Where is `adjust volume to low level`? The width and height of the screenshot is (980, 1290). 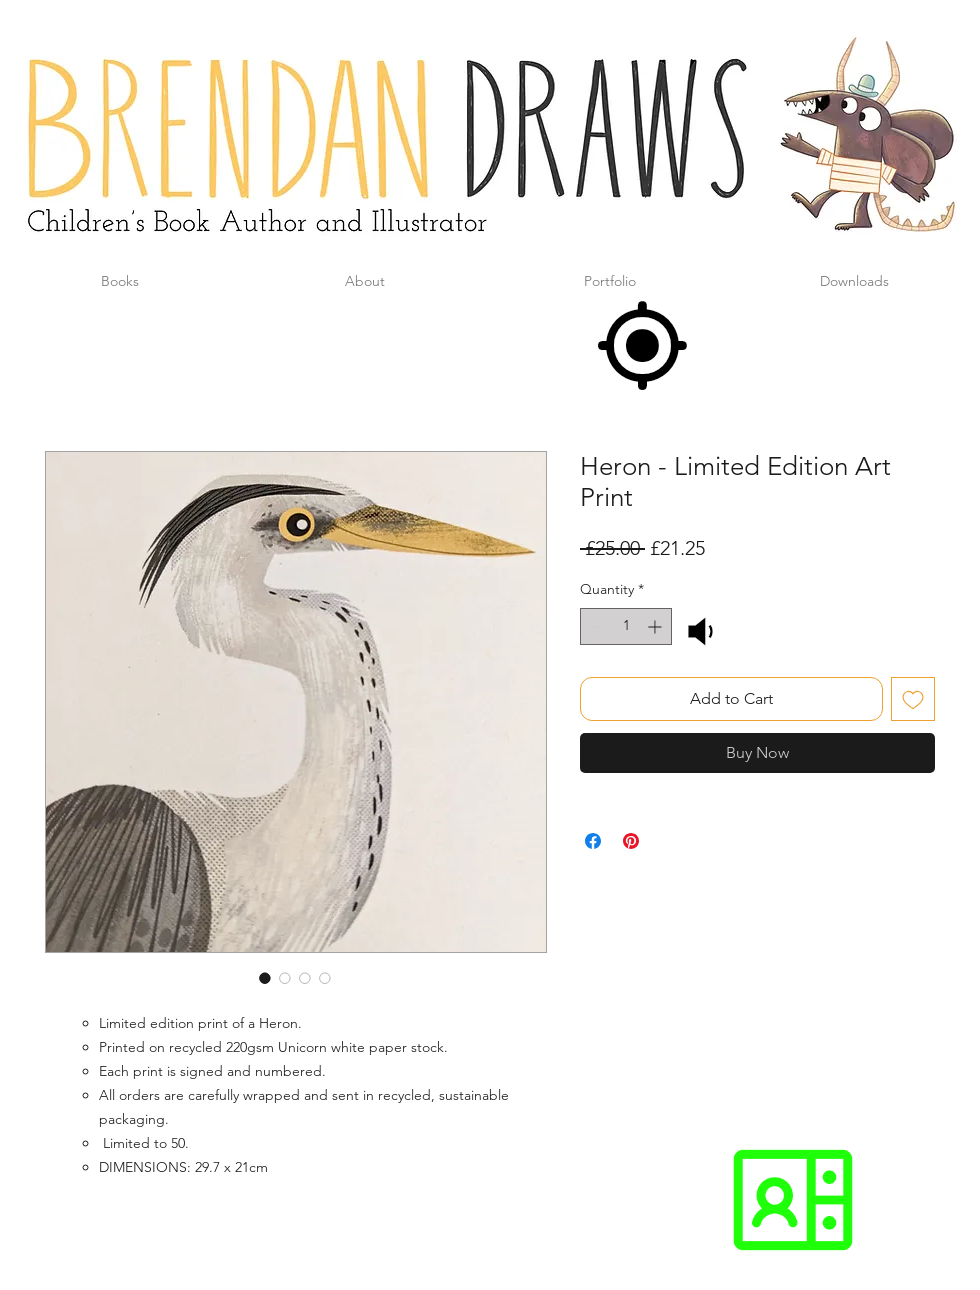
adjust volume to low level is located at coordinates (700, 631).